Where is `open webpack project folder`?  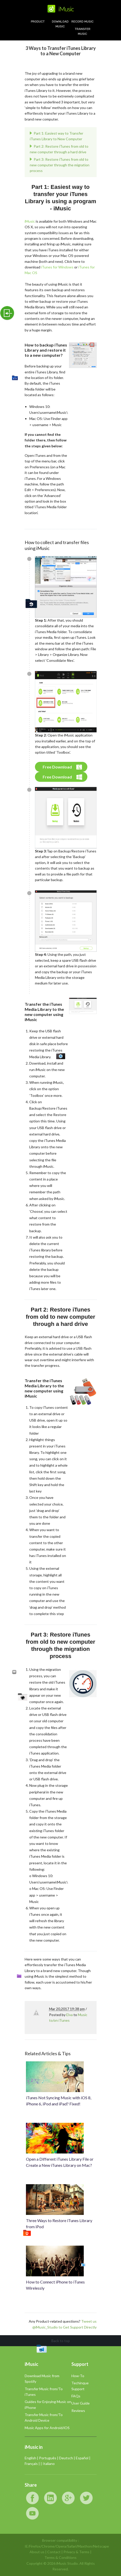 open webpack project folder is located at coordinates (61, 1056).